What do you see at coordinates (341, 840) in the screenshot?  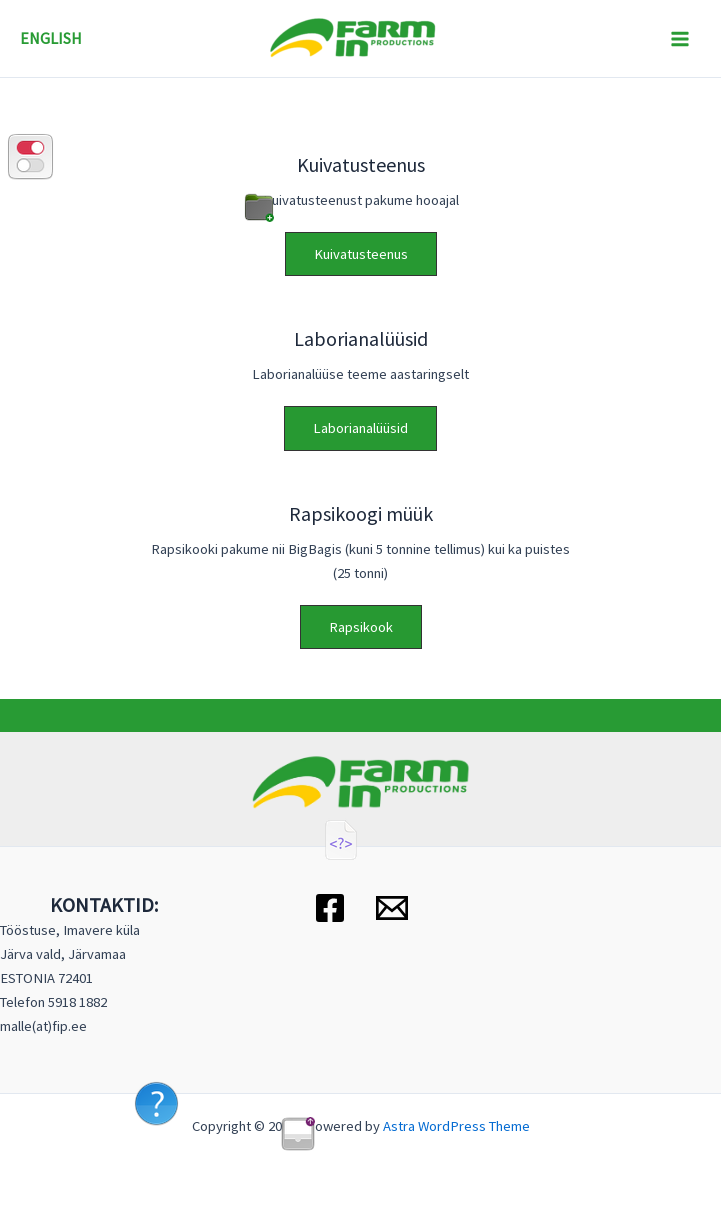 I see `indicates a PHP script or code file` at bounding box center [341, 840].